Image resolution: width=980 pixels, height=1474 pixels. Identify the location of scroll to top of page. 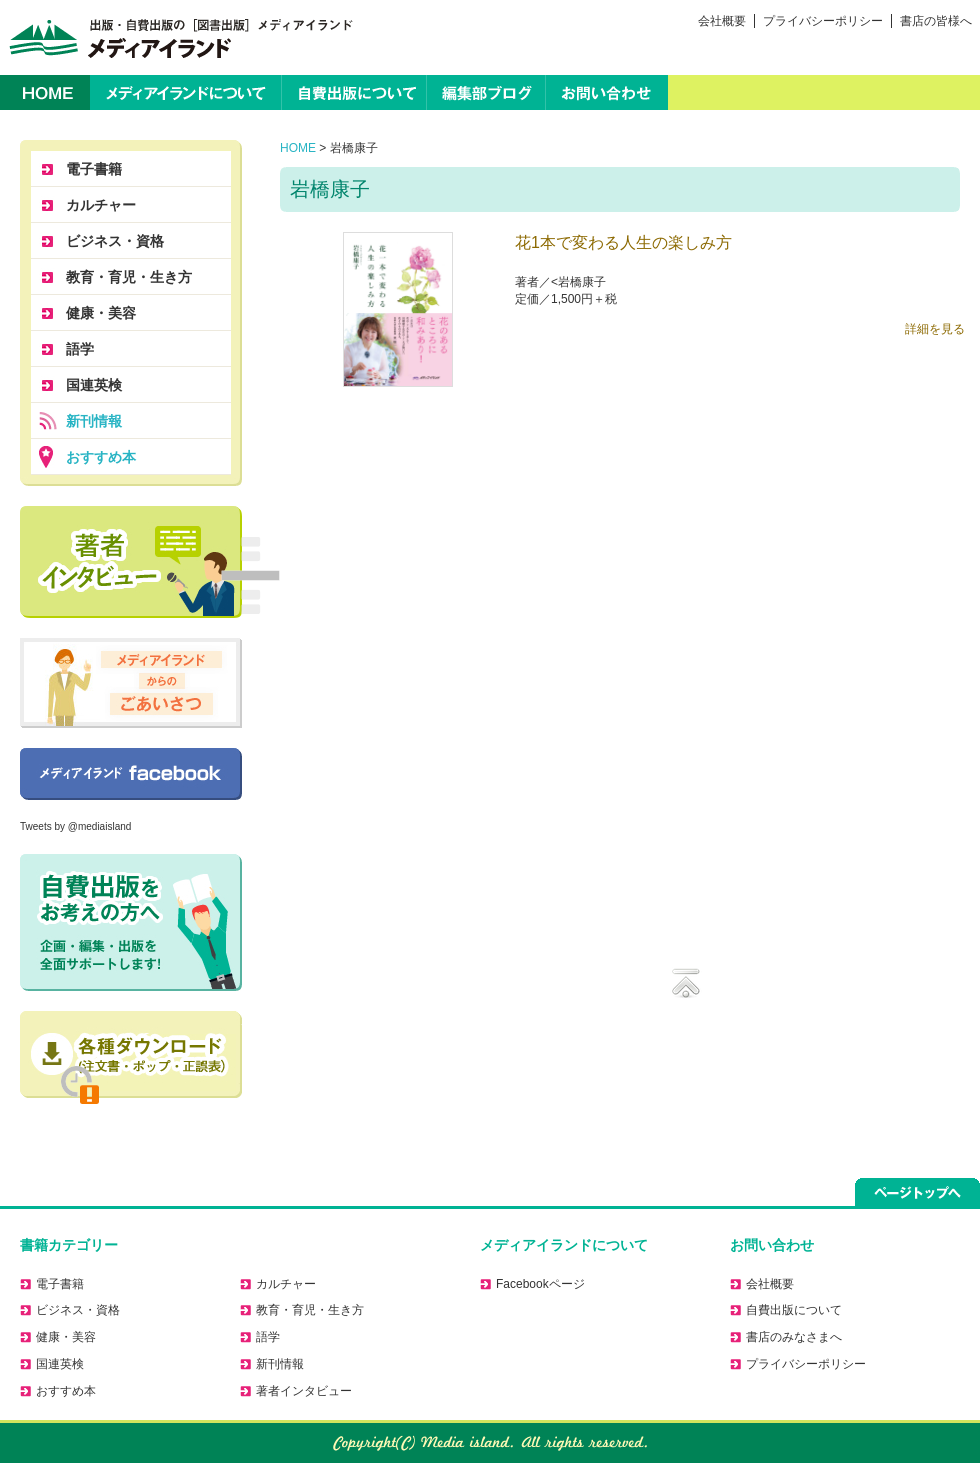
(685, 983).